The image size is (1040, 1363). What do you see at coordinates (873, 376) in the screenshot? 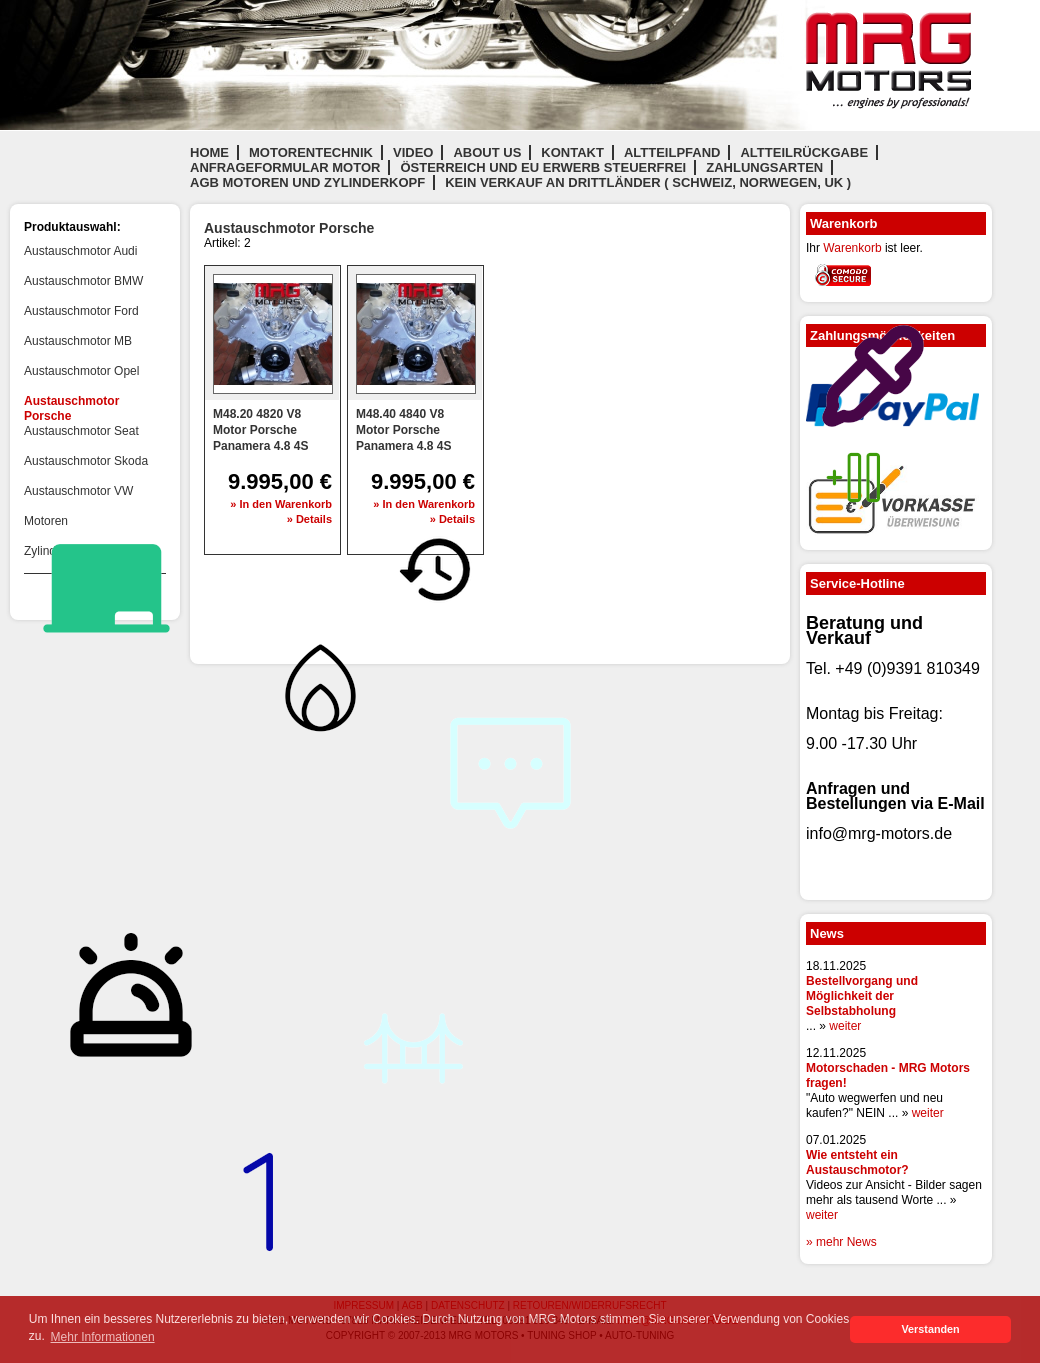
I see `pick a color from the canvas` at bounding box center [873, 376].